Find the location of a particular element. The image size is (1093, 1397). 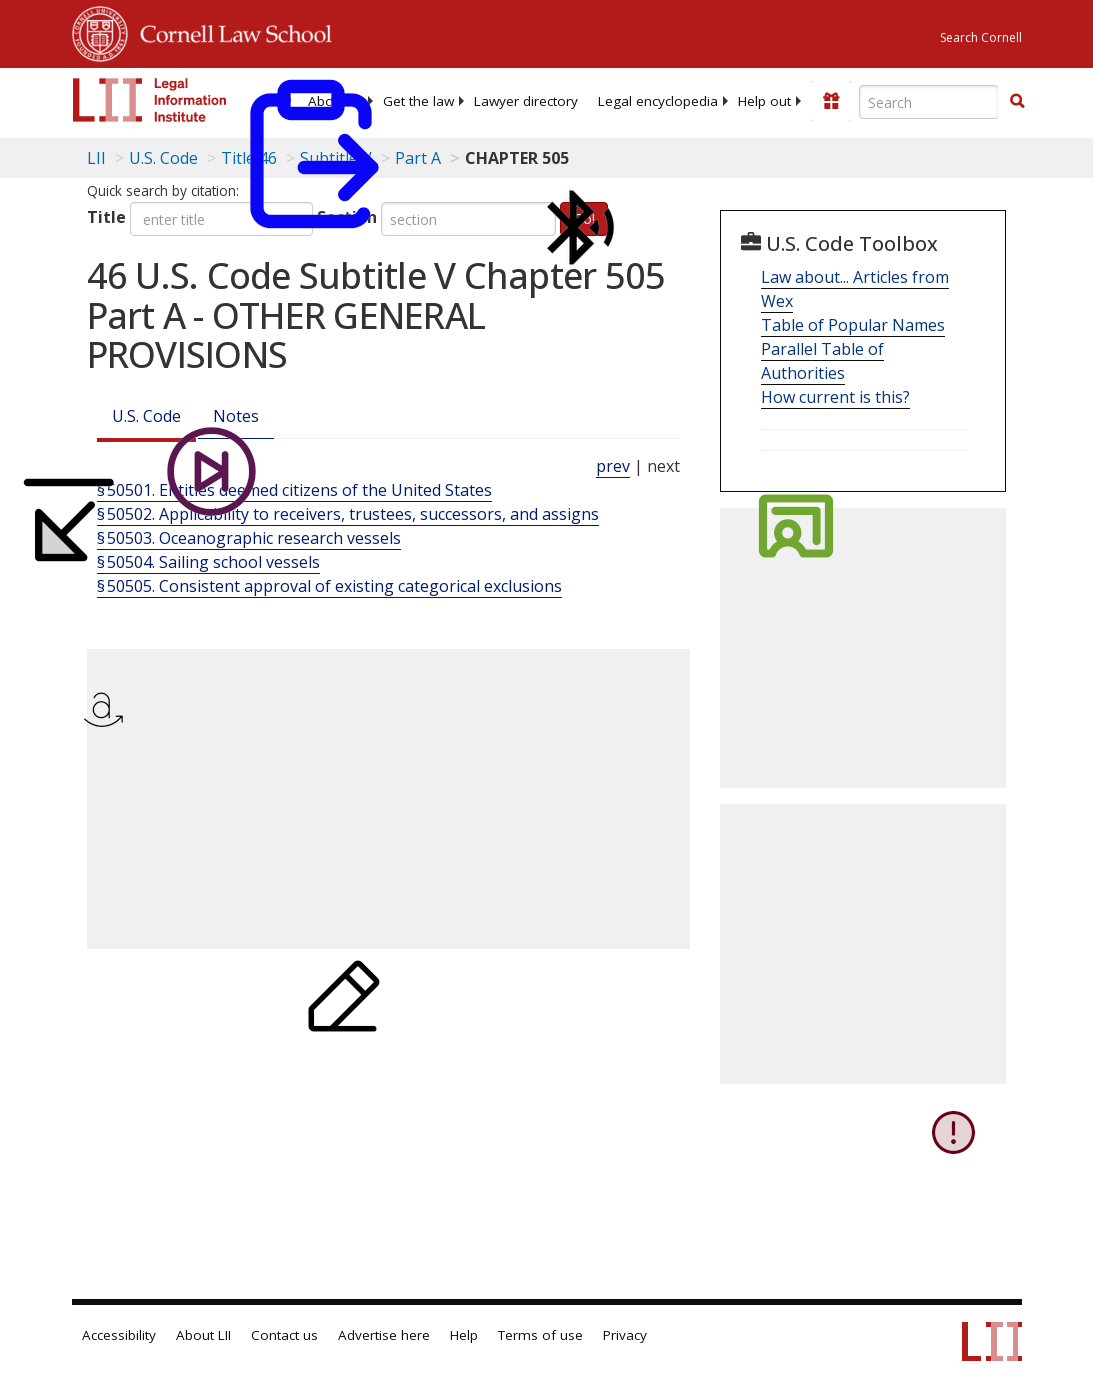

indicates a warning or caution state is located at coordinates (953, 1132).